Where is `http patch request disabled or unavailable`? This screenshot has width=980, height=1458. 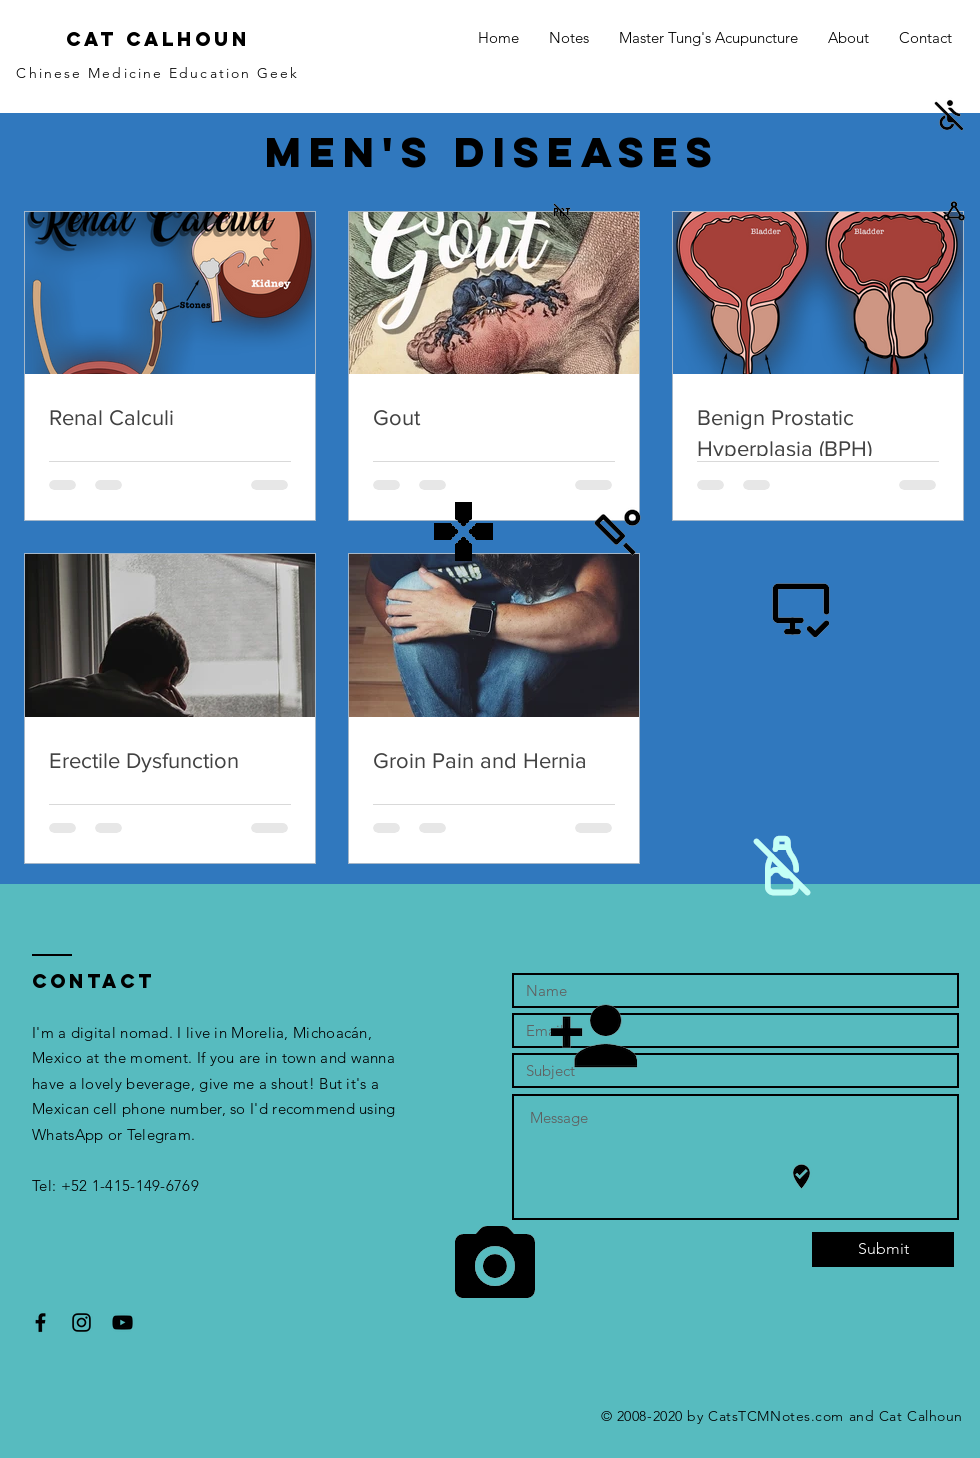 http patch request disabled or unavailable is located at coordinates (562, 212).